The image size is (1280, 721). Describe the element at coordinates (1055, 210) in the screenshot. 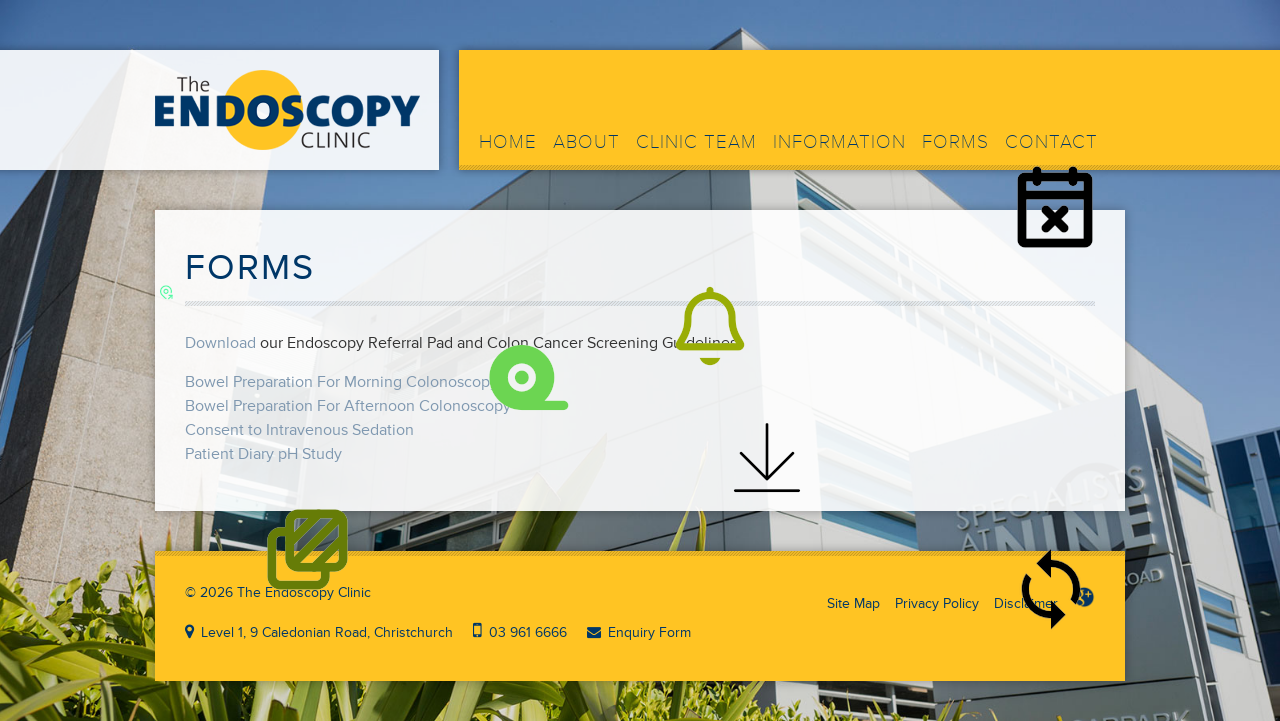

I see `cancel or delete a scheduled event` at that location.